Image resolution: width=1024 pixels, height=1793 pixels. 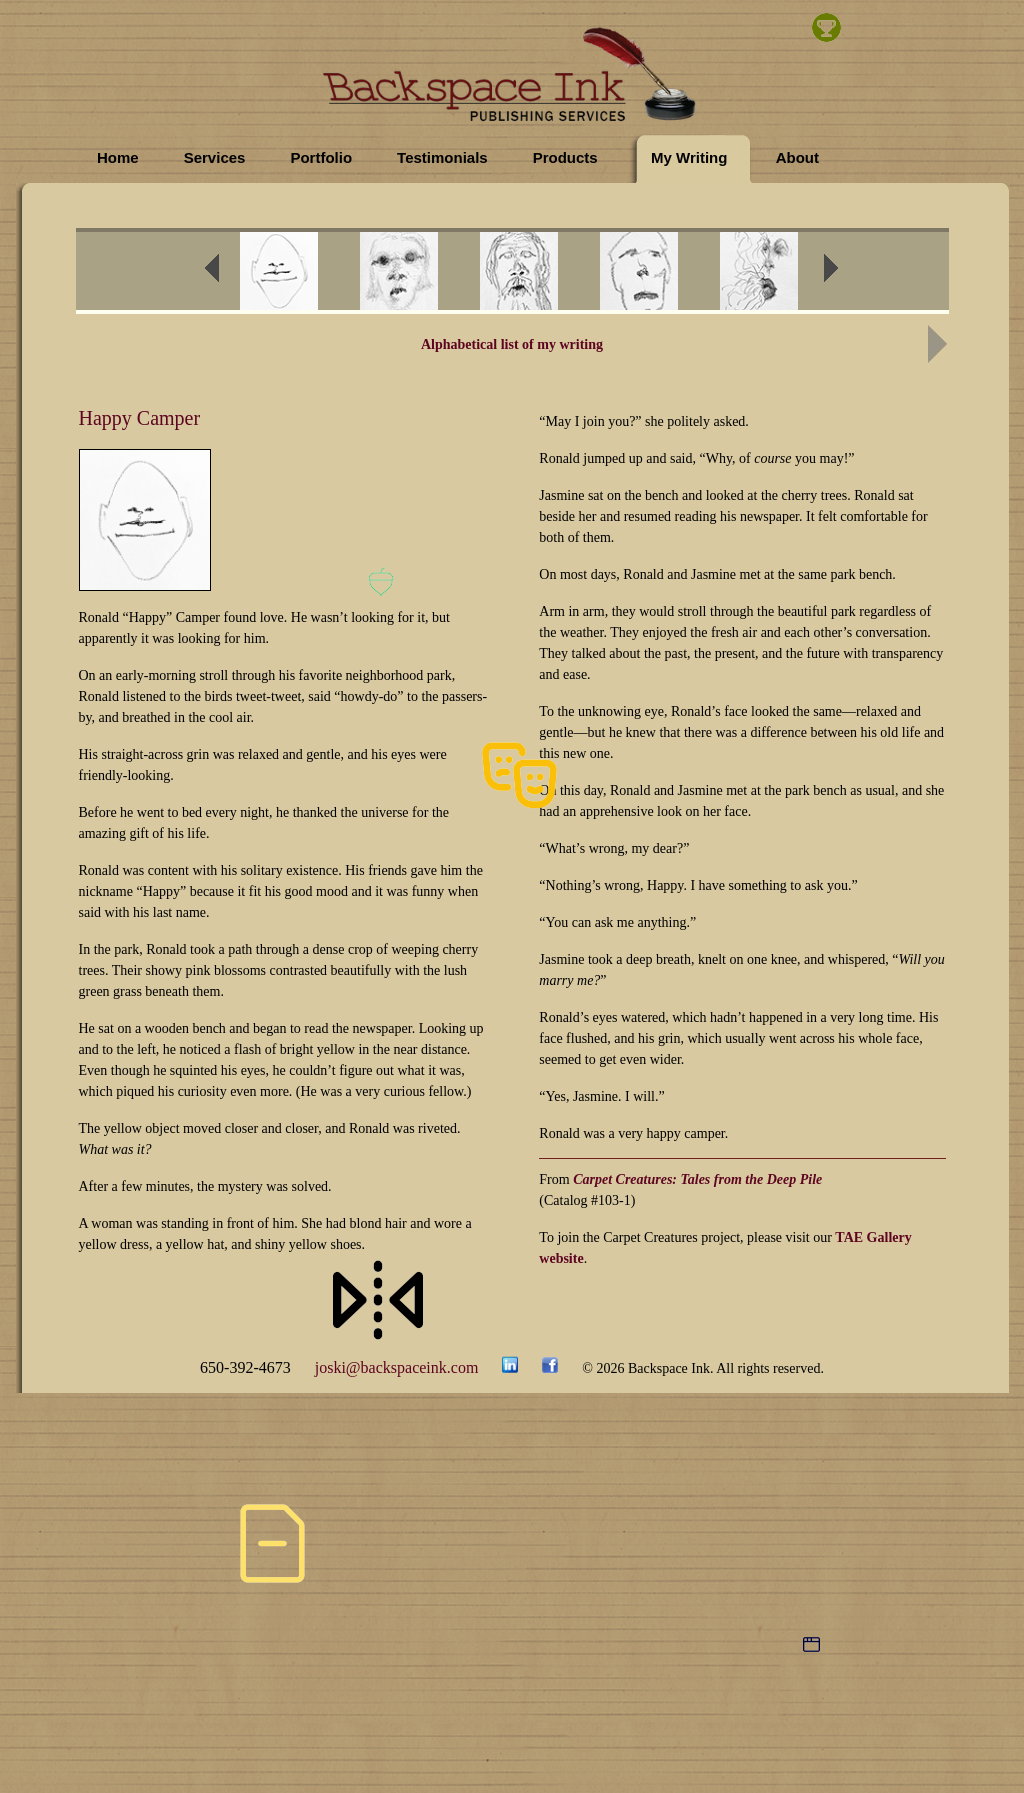 What do you see at coordinates (811, 1644) in the screenshot?
I see `open in browser window` at bounding box center [811, 1644].